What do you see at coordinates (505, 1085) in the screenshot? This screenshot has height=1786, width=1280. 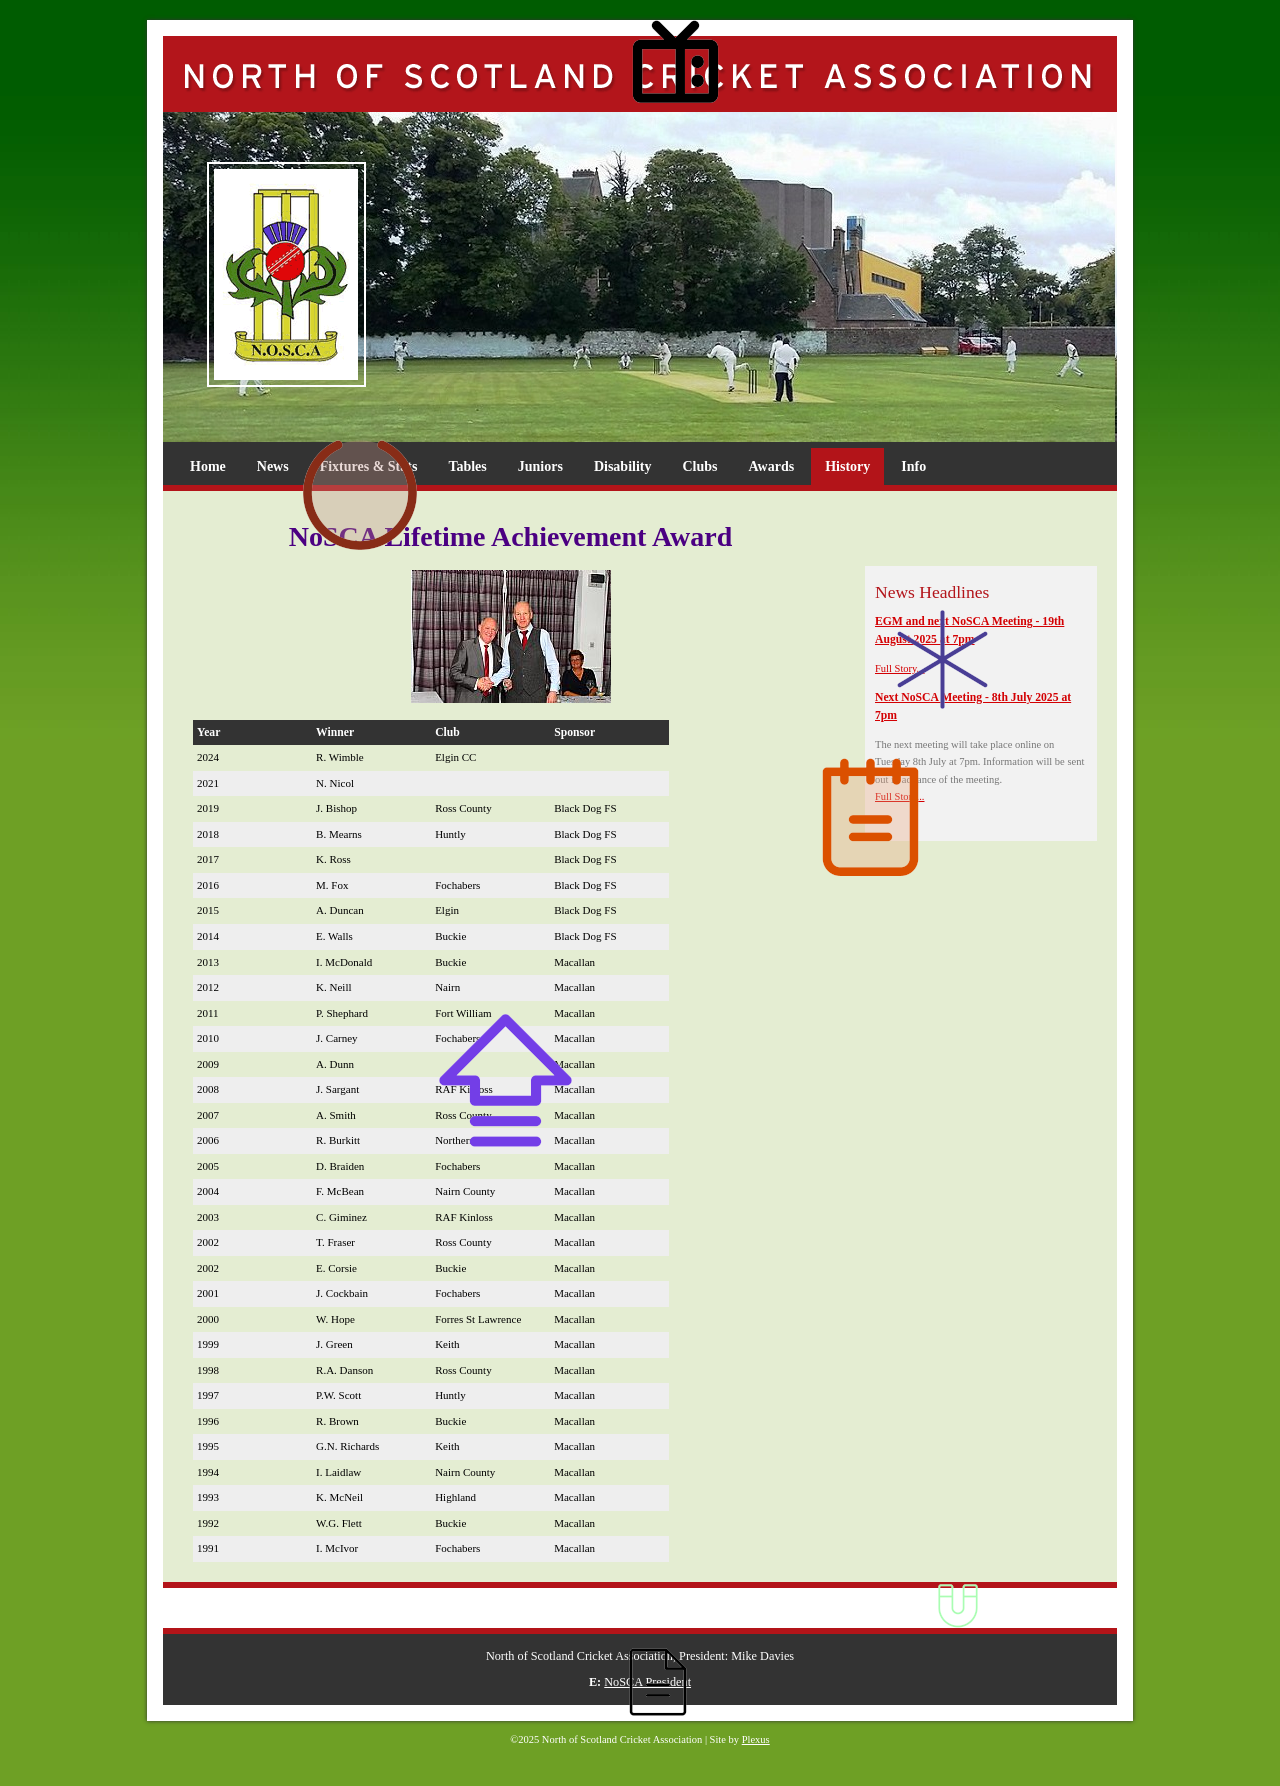 I see `upload file or content` at bounding box center [505, 1085].